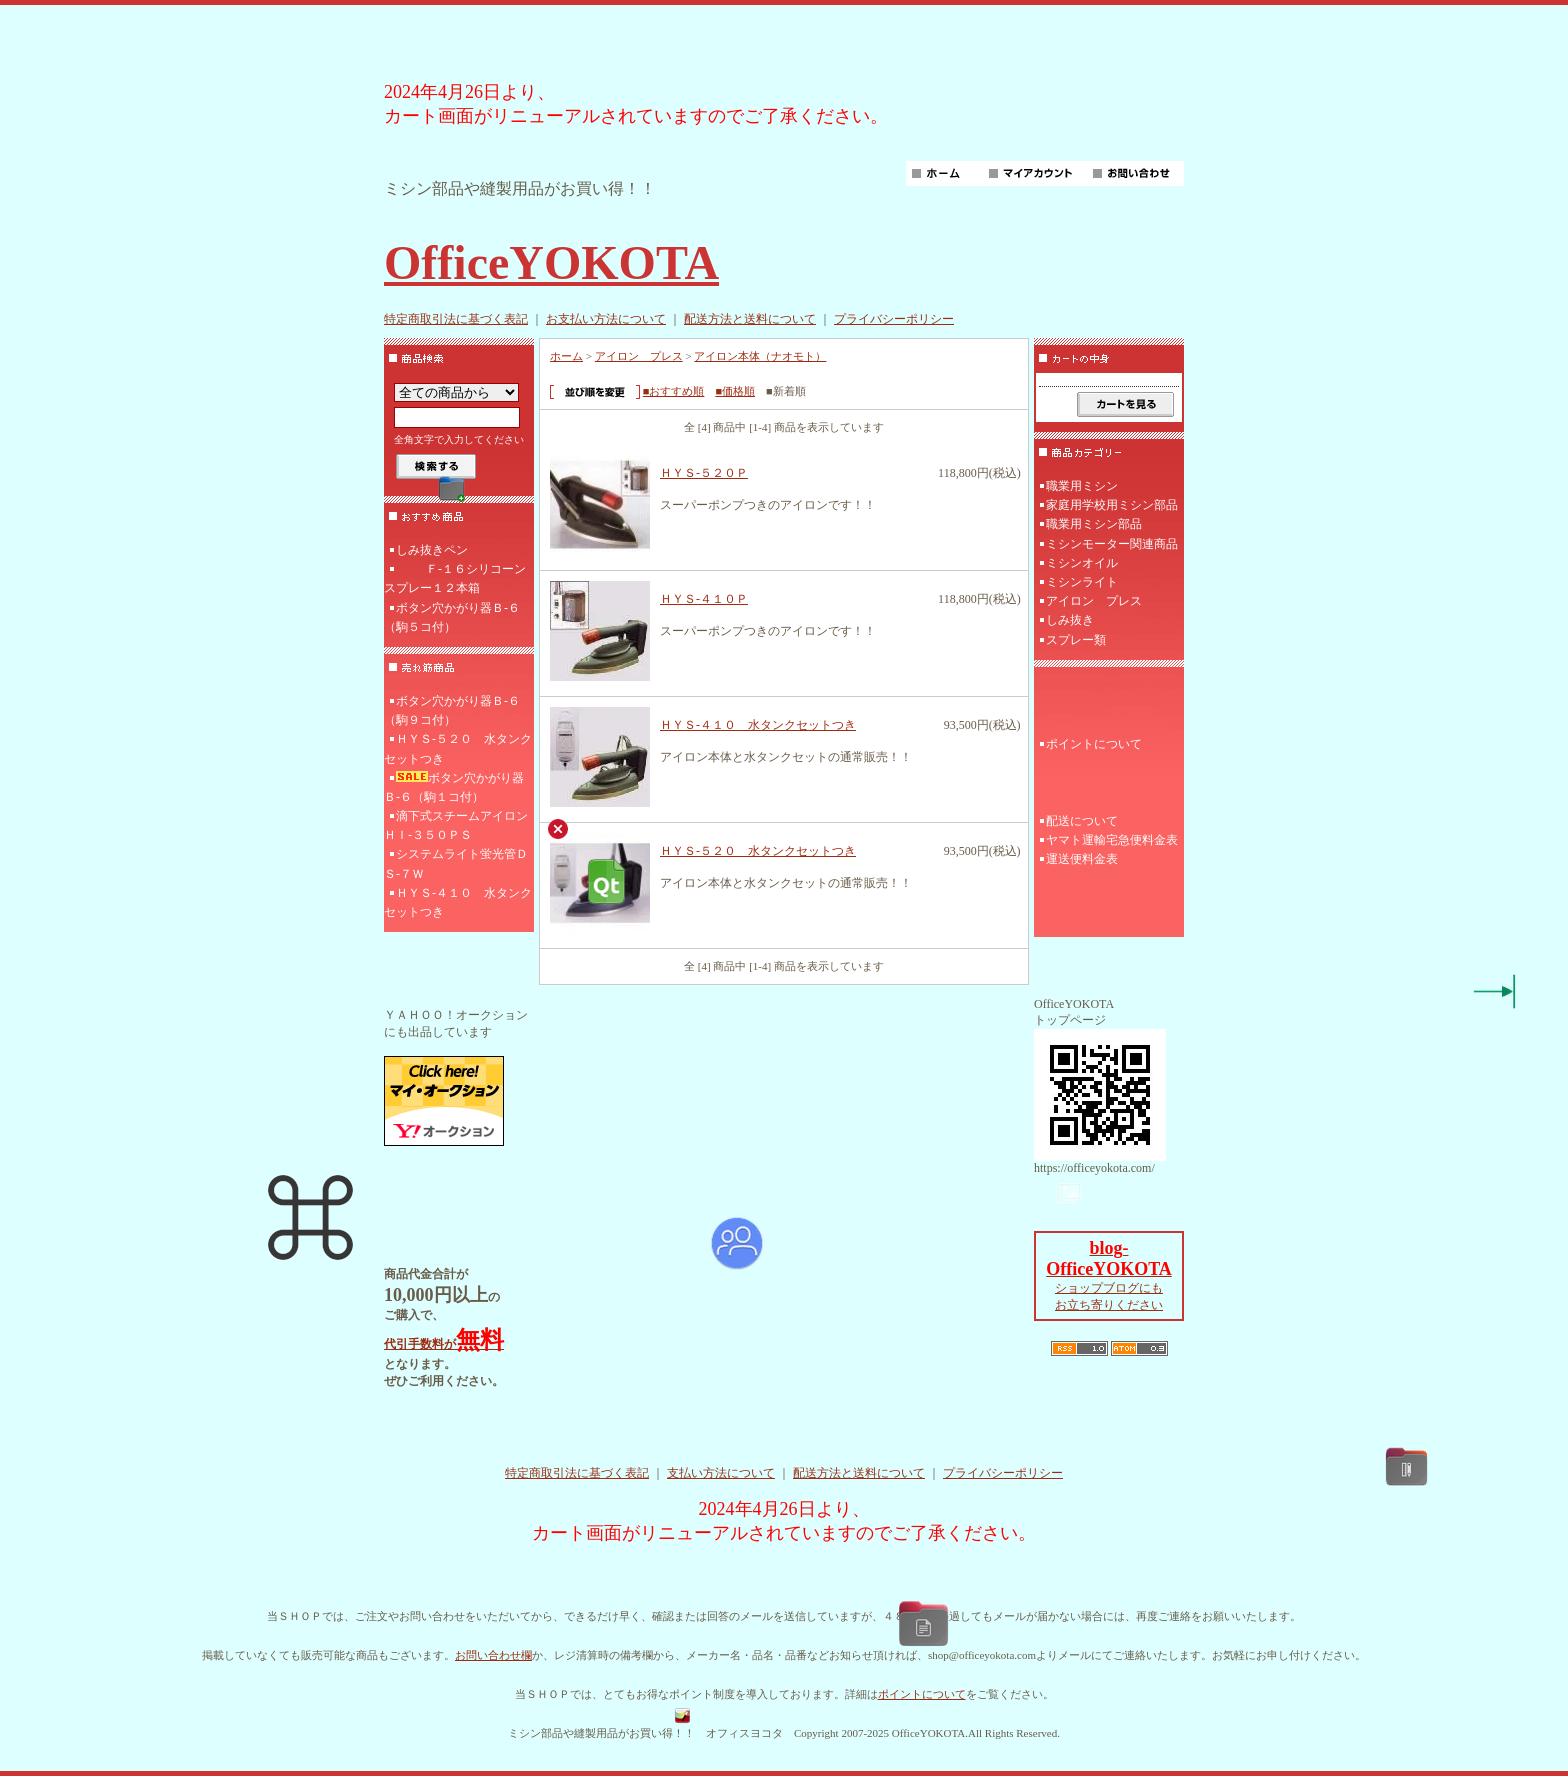  What do you see at coordinates (1494, 991) in the screenshot?
I see `go to the last item in a list or sequence` at bounding box center [1494, 991].